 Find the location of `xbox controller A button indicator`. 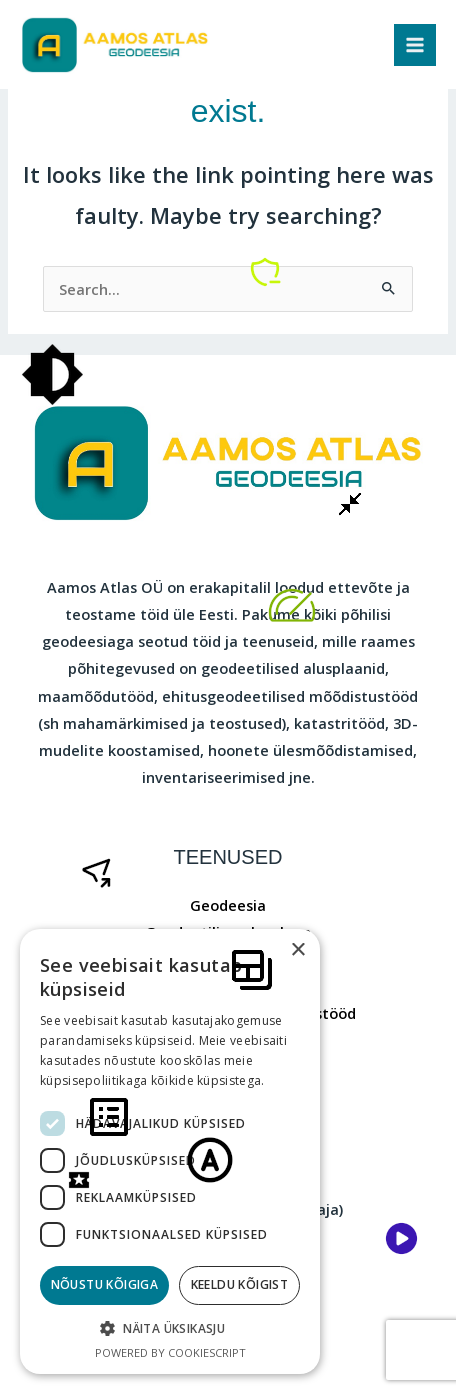

xbox controller A button indicator is located at coordinates (210, 1160).